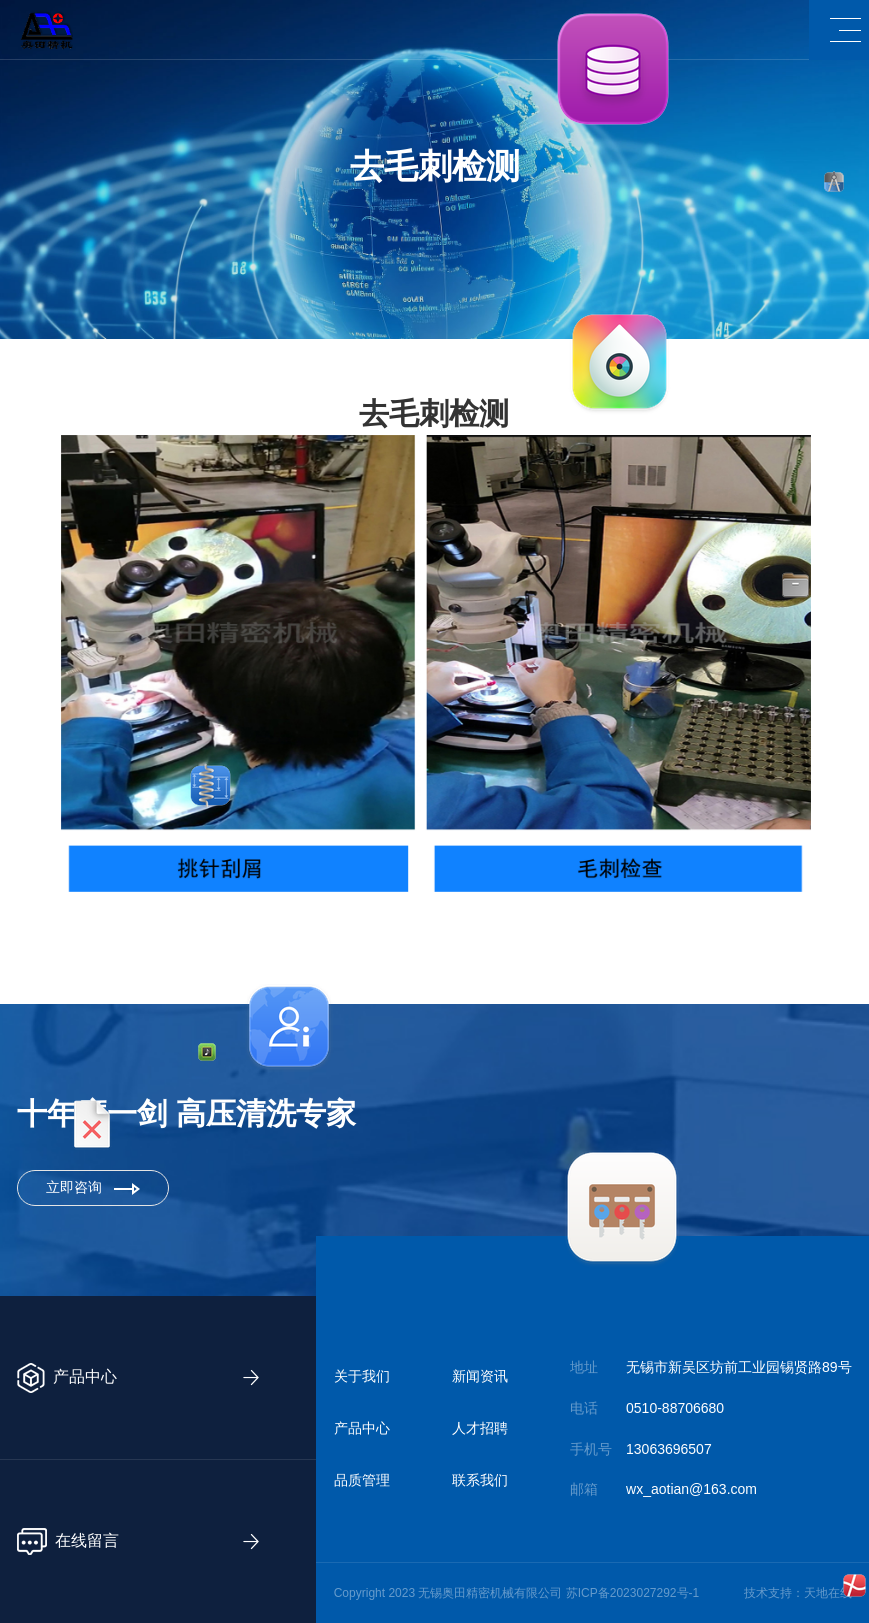 This screenshot has height=1623, width=869. What do you see at coordinates (207, 1052) in the screenshot?
I see `audio card or sound hardware device` at bounding box center [207, 1052].